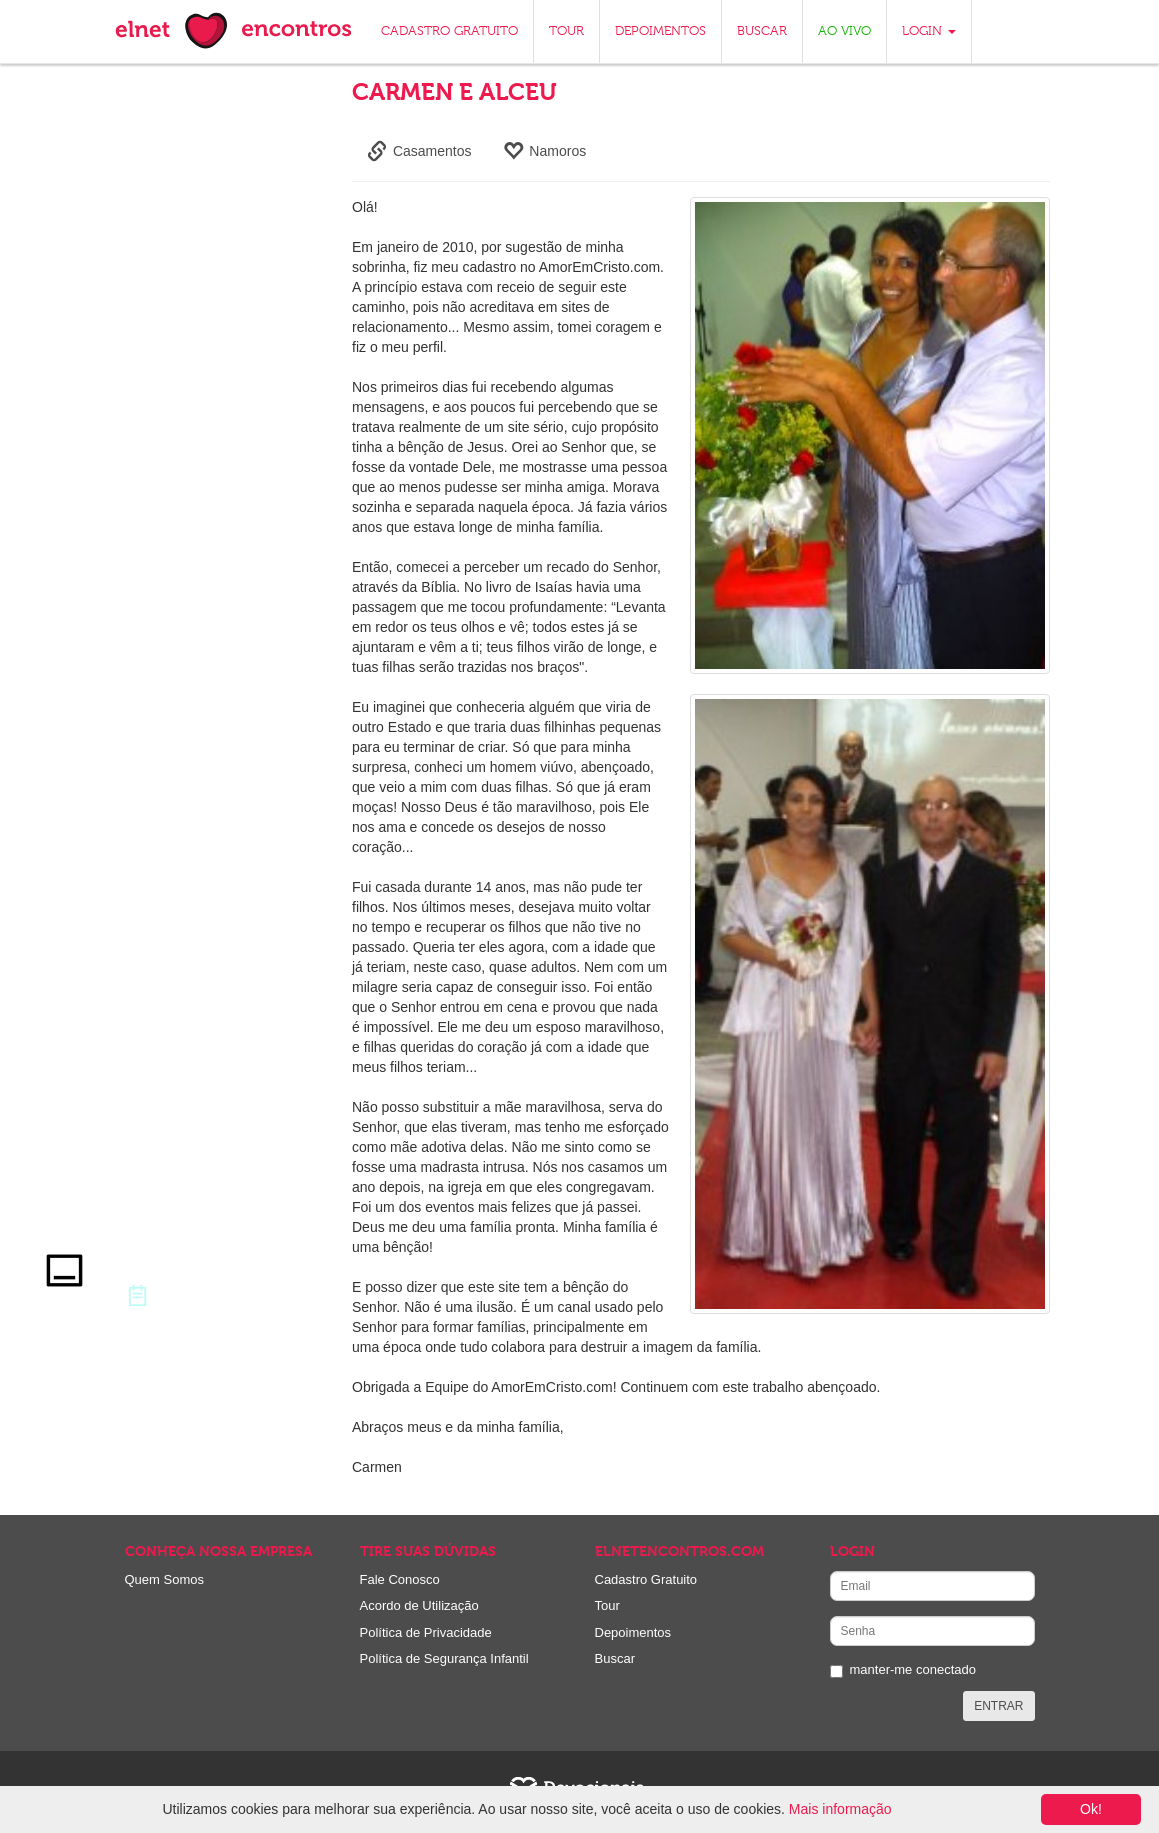 Image resolution: width=1159 pixels, height=1833 pixels. I want to click on switch to bottom panel layout, so click(64, 1270).